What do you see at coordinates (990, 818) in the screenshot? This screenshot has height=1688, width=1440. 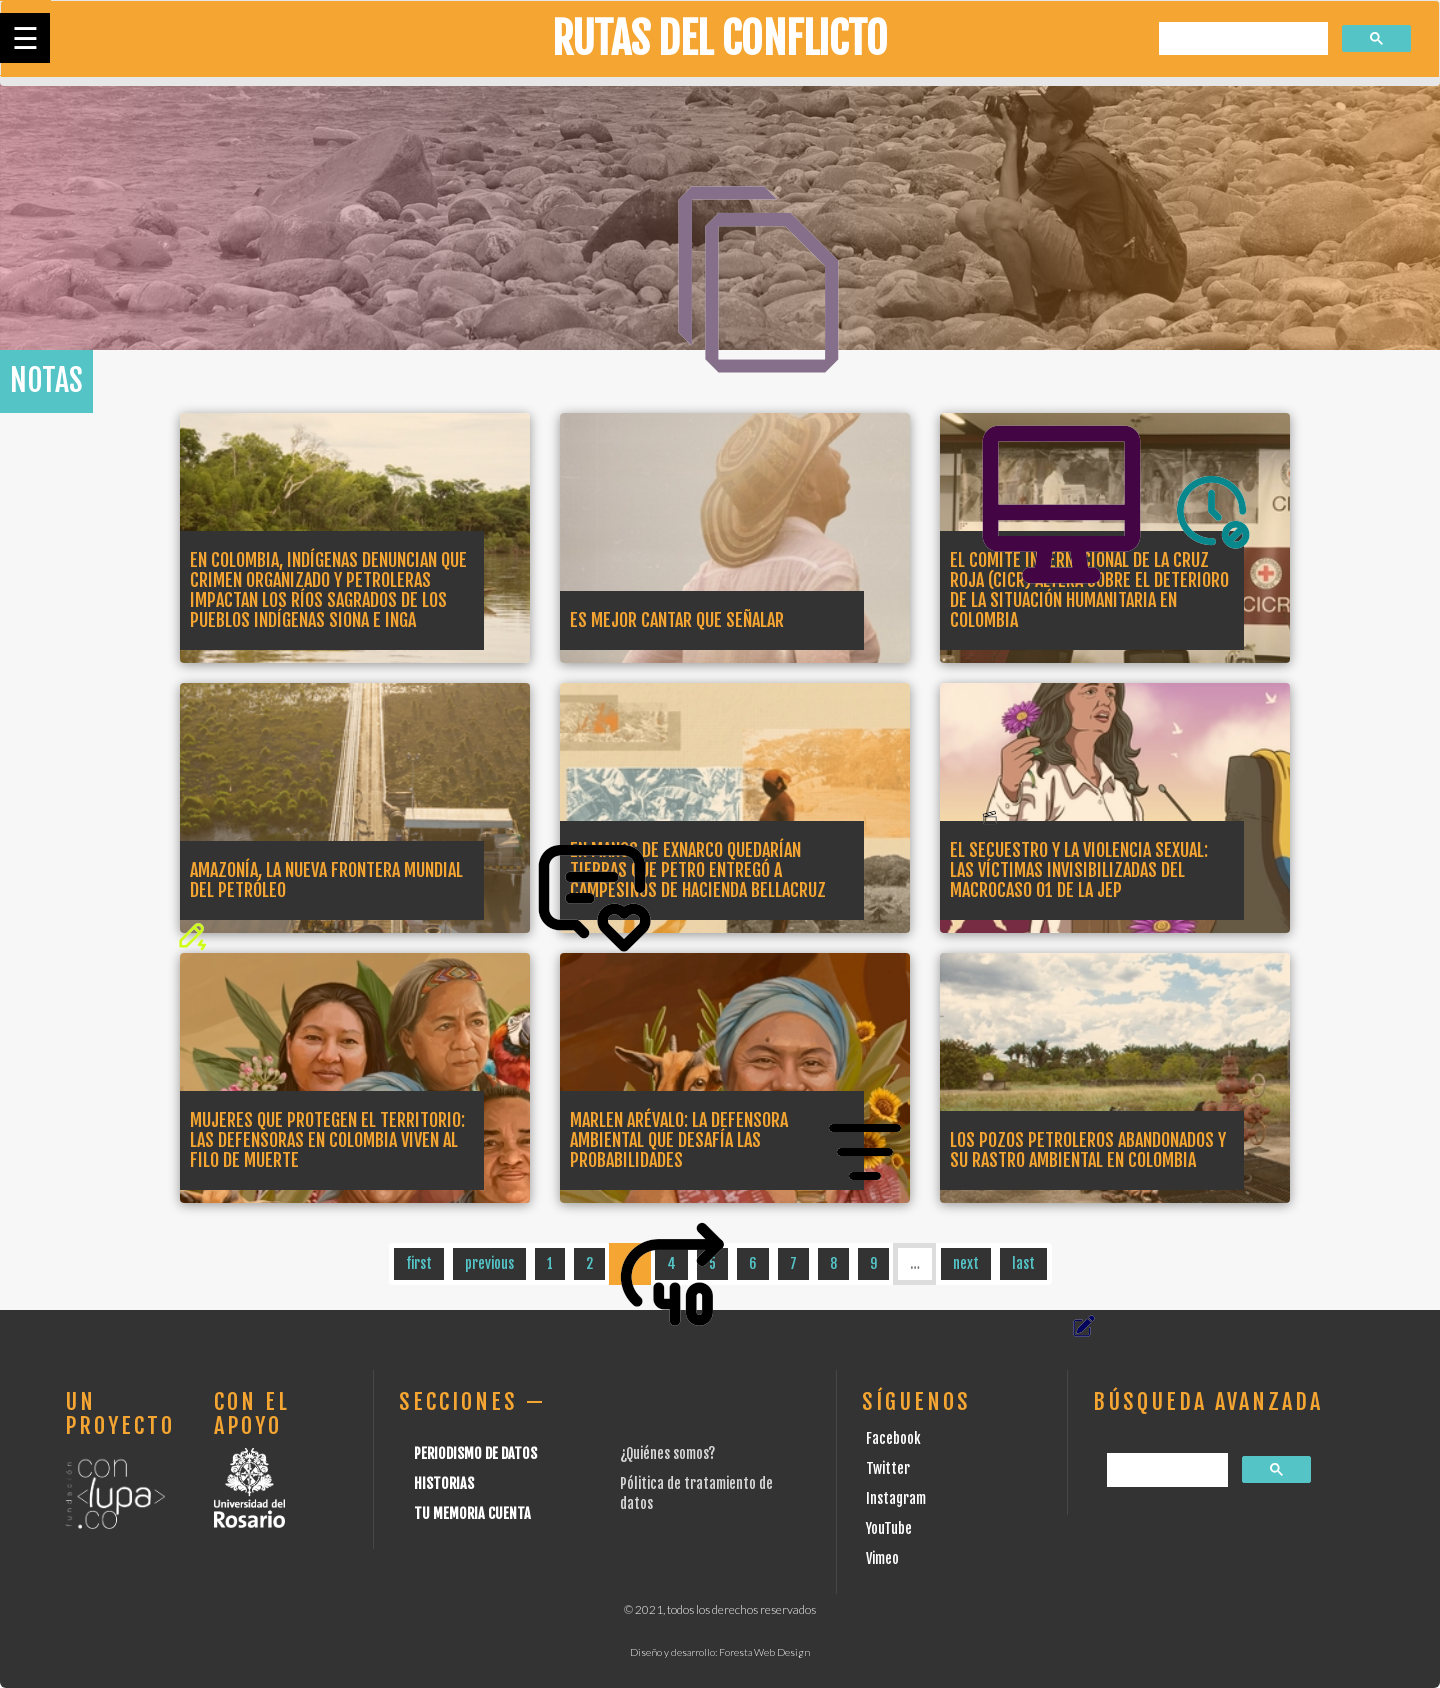 I see `access video or movie content` at bounding box center [990, 818].